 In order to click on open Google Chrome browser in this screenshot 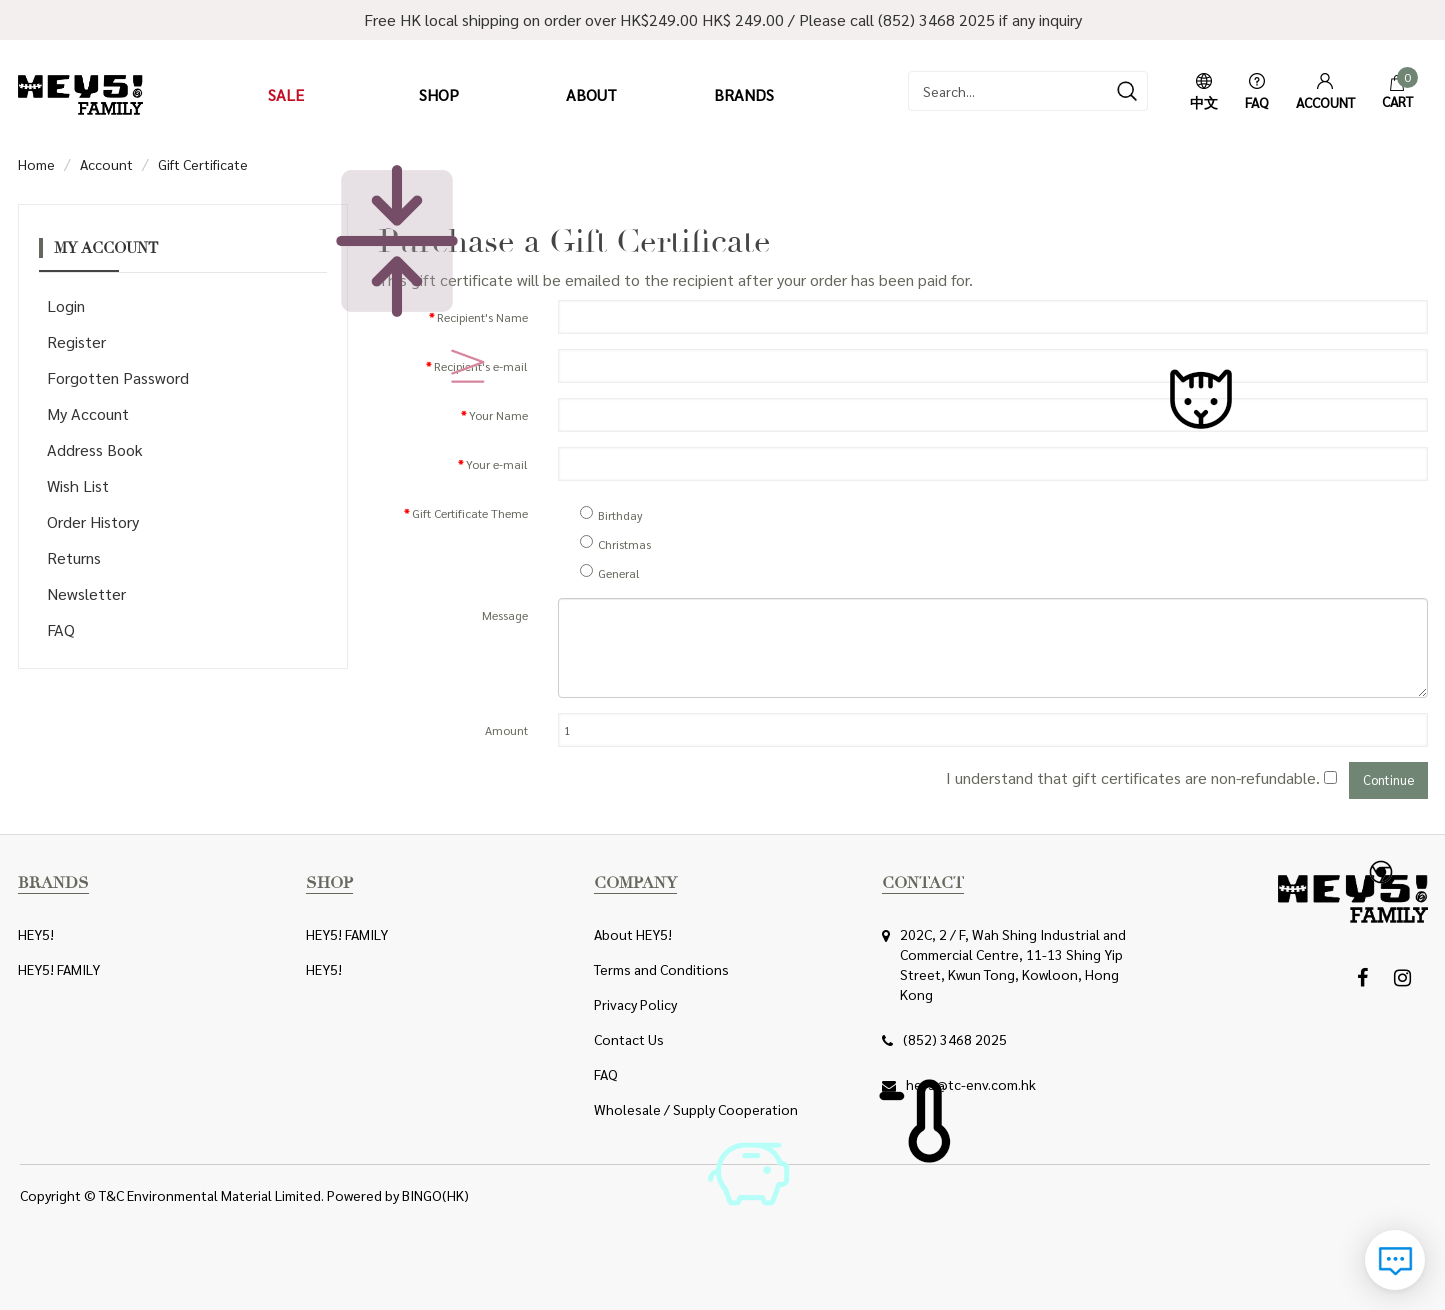, I will do `click(1381, 872)`.